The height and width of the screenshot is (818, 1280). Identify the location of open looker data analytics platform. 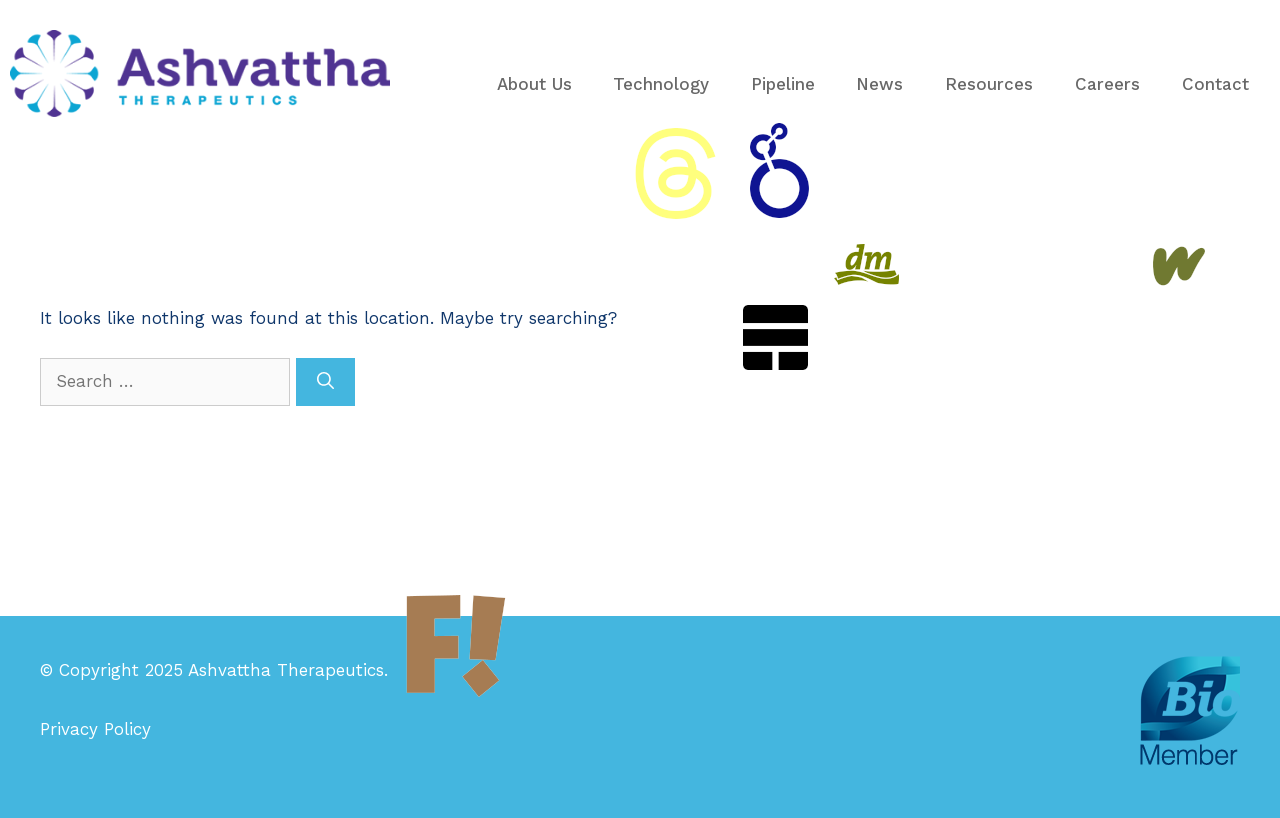
(779, 170).